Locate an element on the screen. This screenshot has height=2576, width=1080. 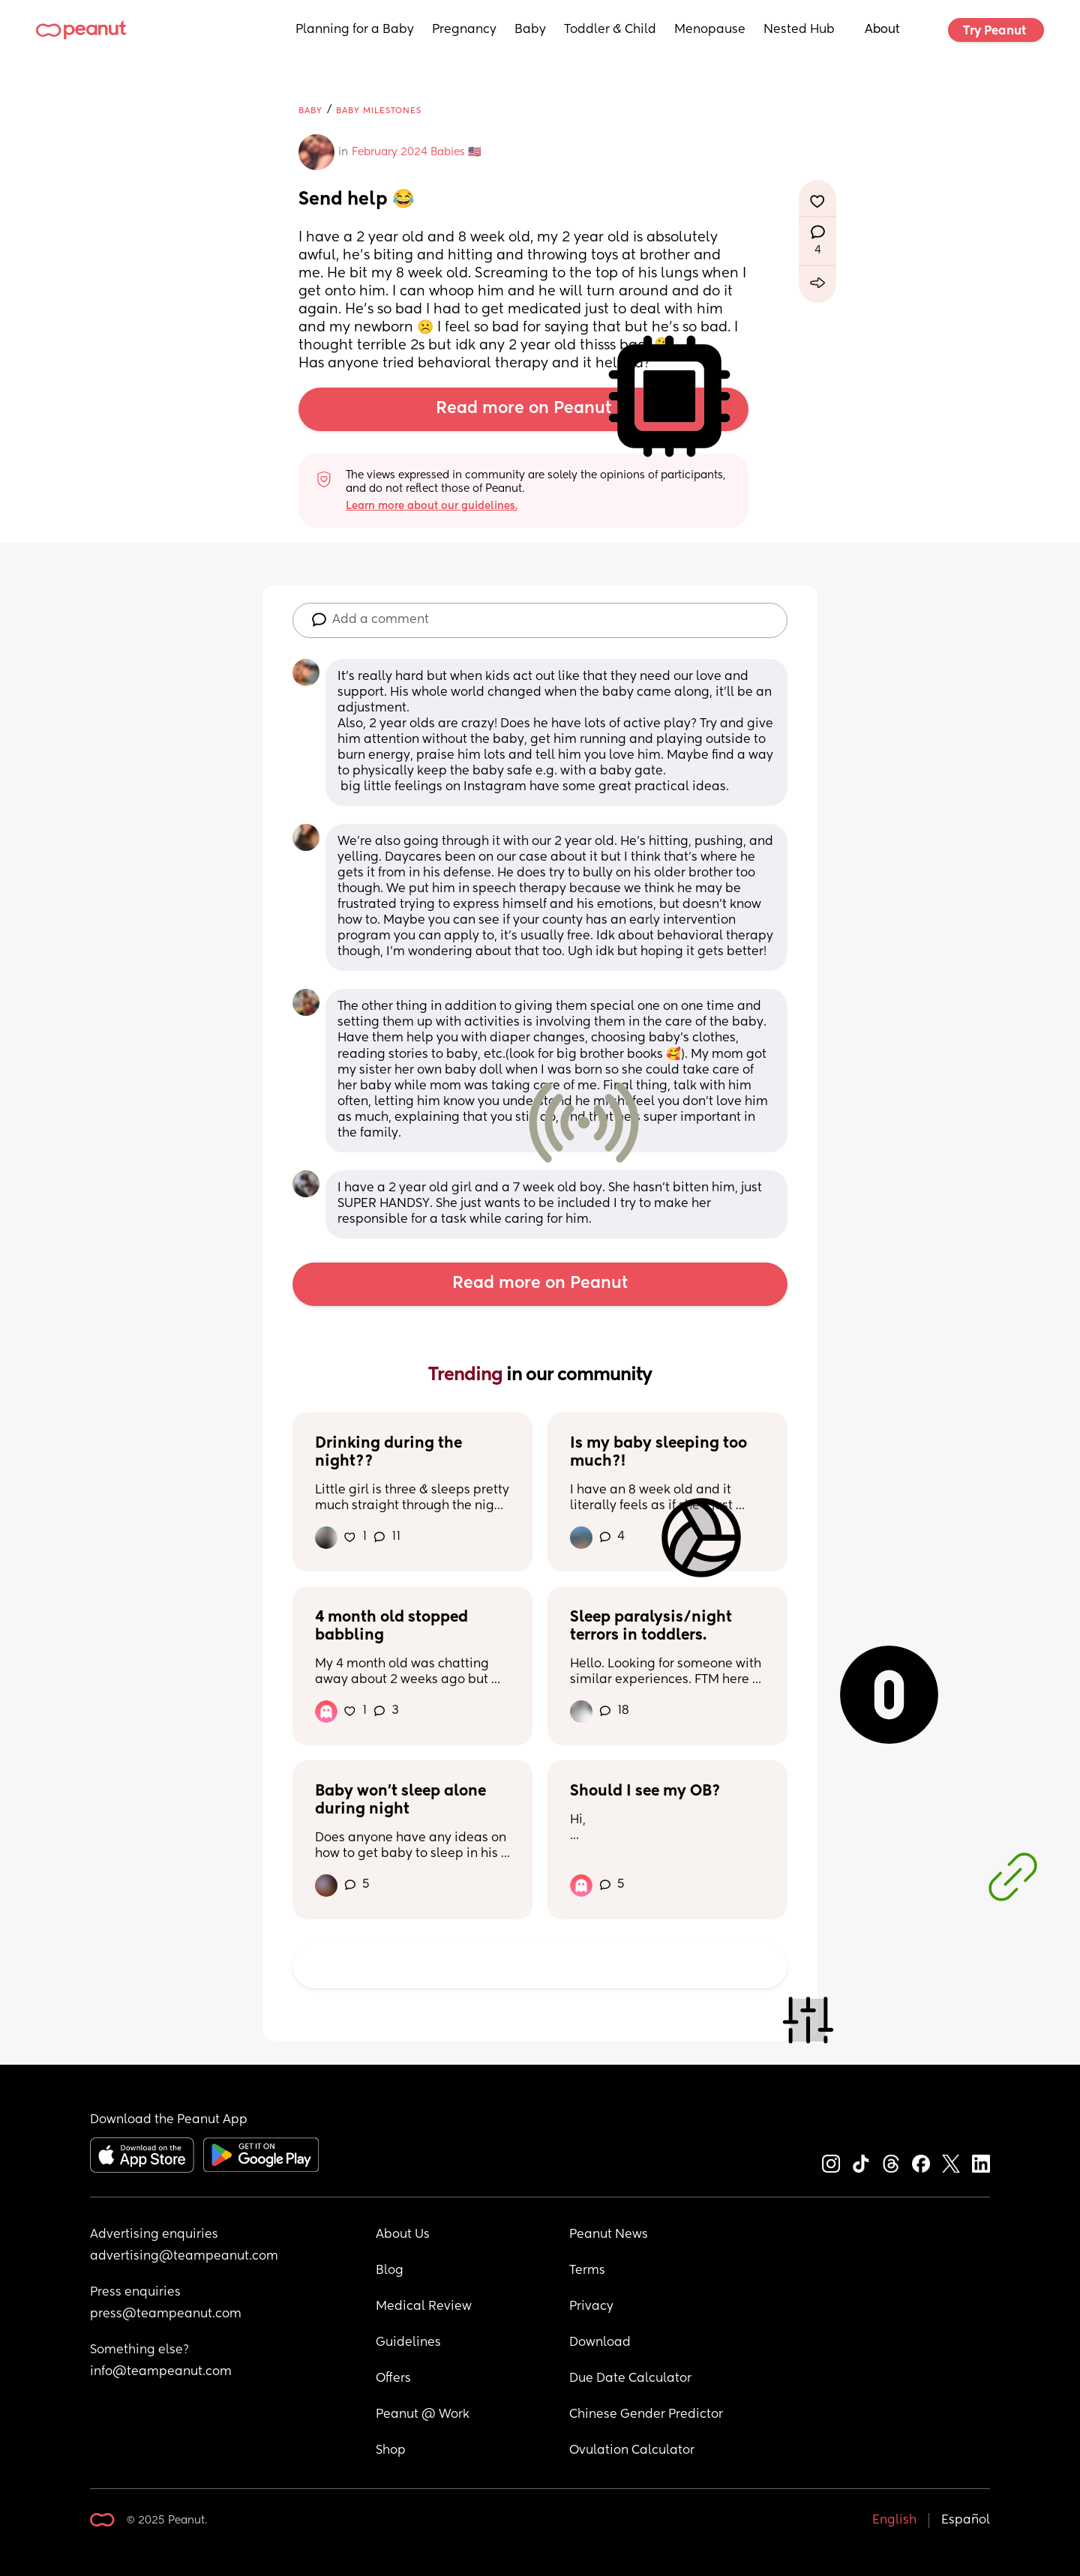
copy or share a link is located at coordinates (1012, 1877).